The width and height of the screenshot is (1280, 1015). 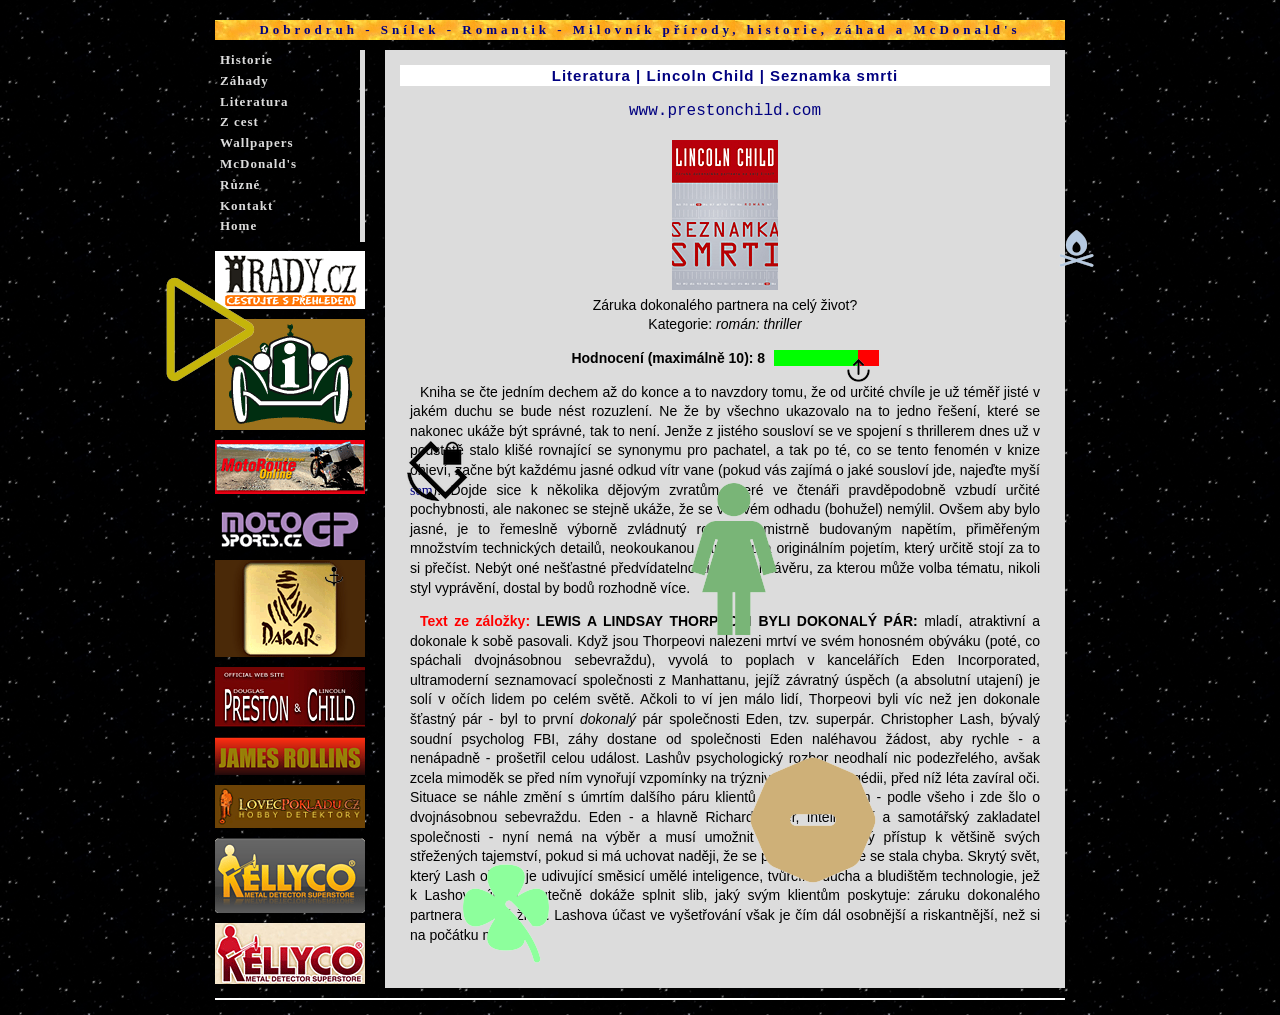 I want to click on upload file or content, so click(x=858, y=370).